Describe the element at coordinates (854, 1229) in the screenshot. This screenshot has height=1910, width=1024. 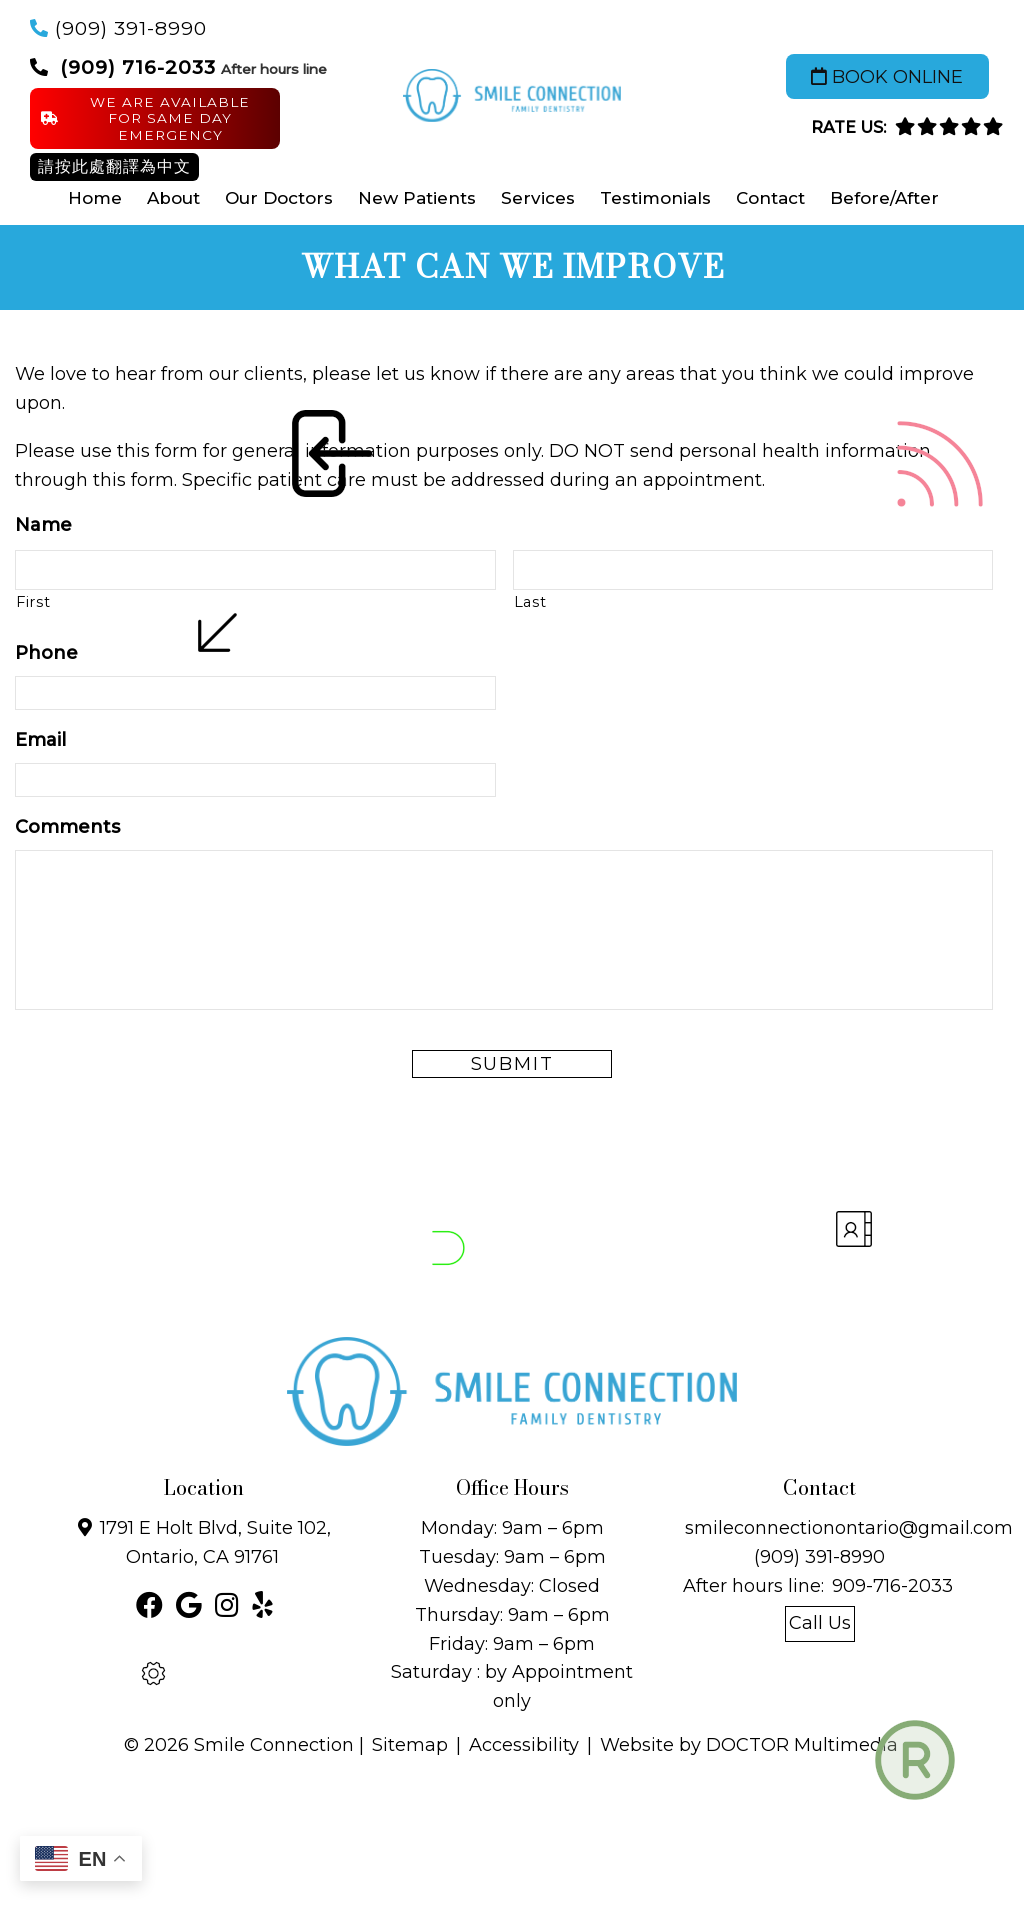
I see `access your contacts or address book` at that location.